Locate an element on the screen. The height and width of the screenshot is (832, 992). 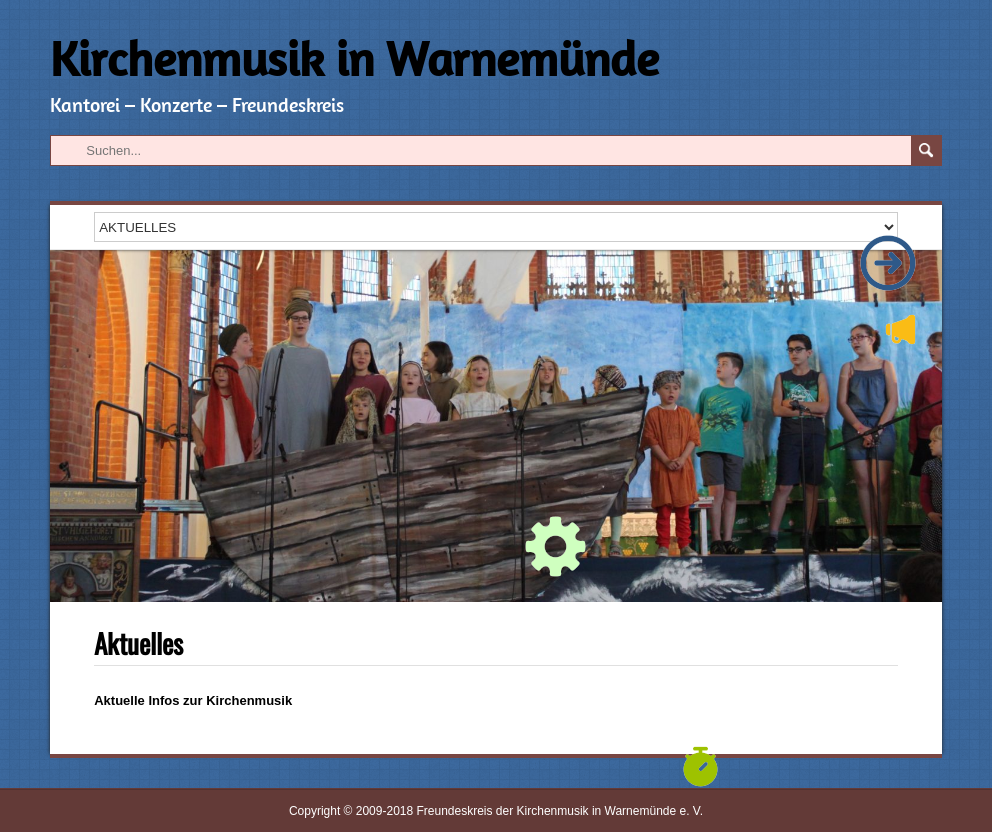
view or access an announcement channel is located at coordinates (900, 329).